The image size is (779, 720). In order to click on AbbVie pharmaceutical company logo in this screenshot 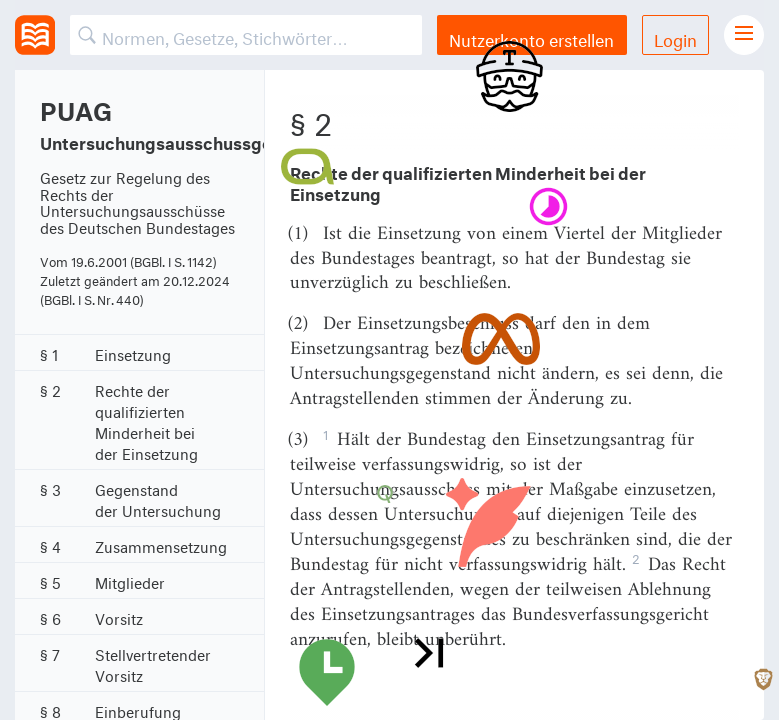, I will do `click(307, 166)`.